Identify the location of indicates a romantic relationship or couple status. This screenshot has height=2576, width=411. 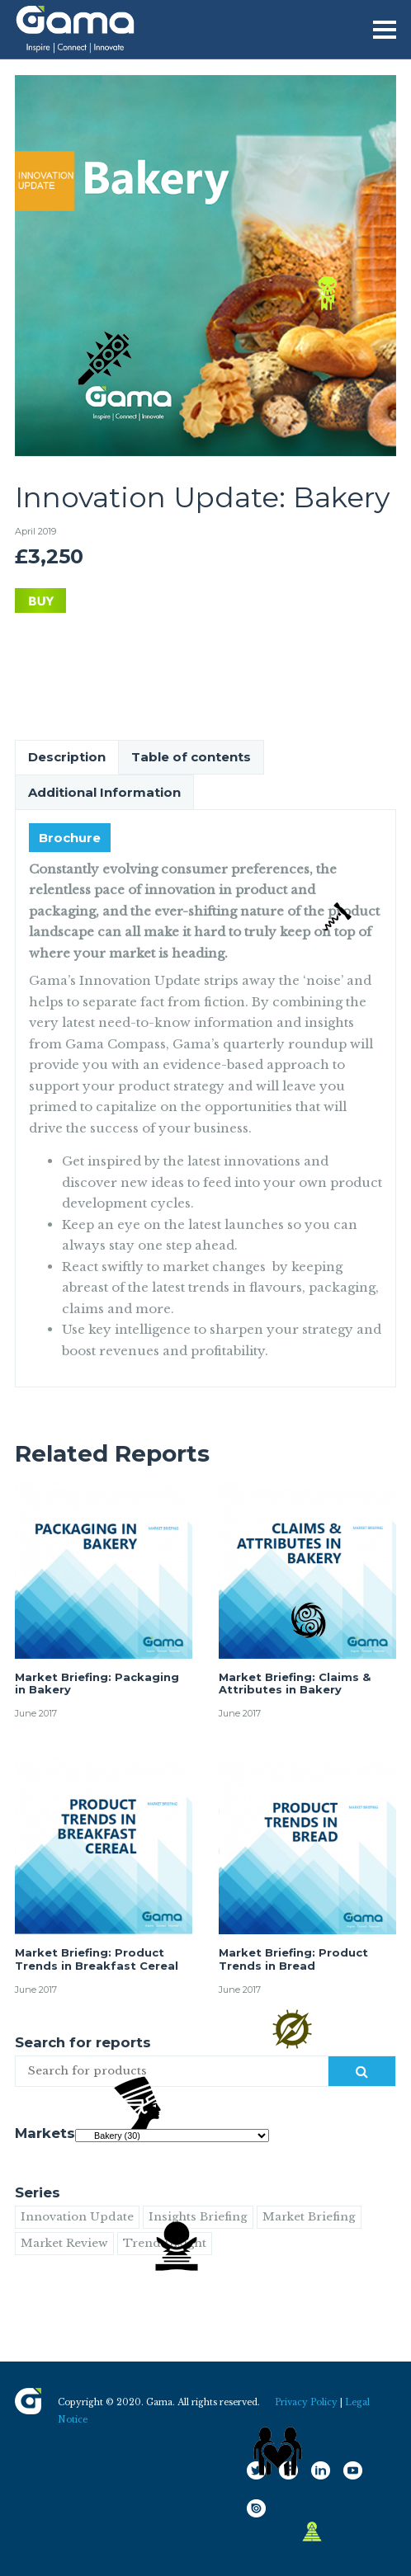
(277, 2451).